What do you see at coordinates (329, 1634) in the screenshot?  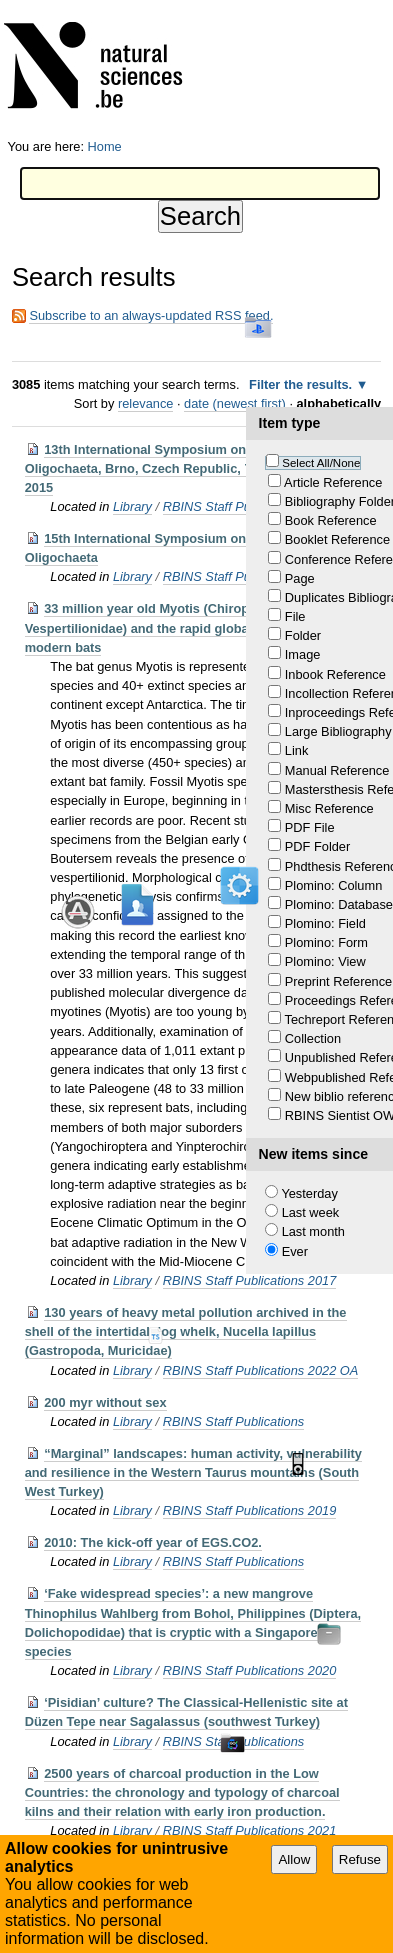 I see `open the file manager application` at bounding box center [329, 1634].